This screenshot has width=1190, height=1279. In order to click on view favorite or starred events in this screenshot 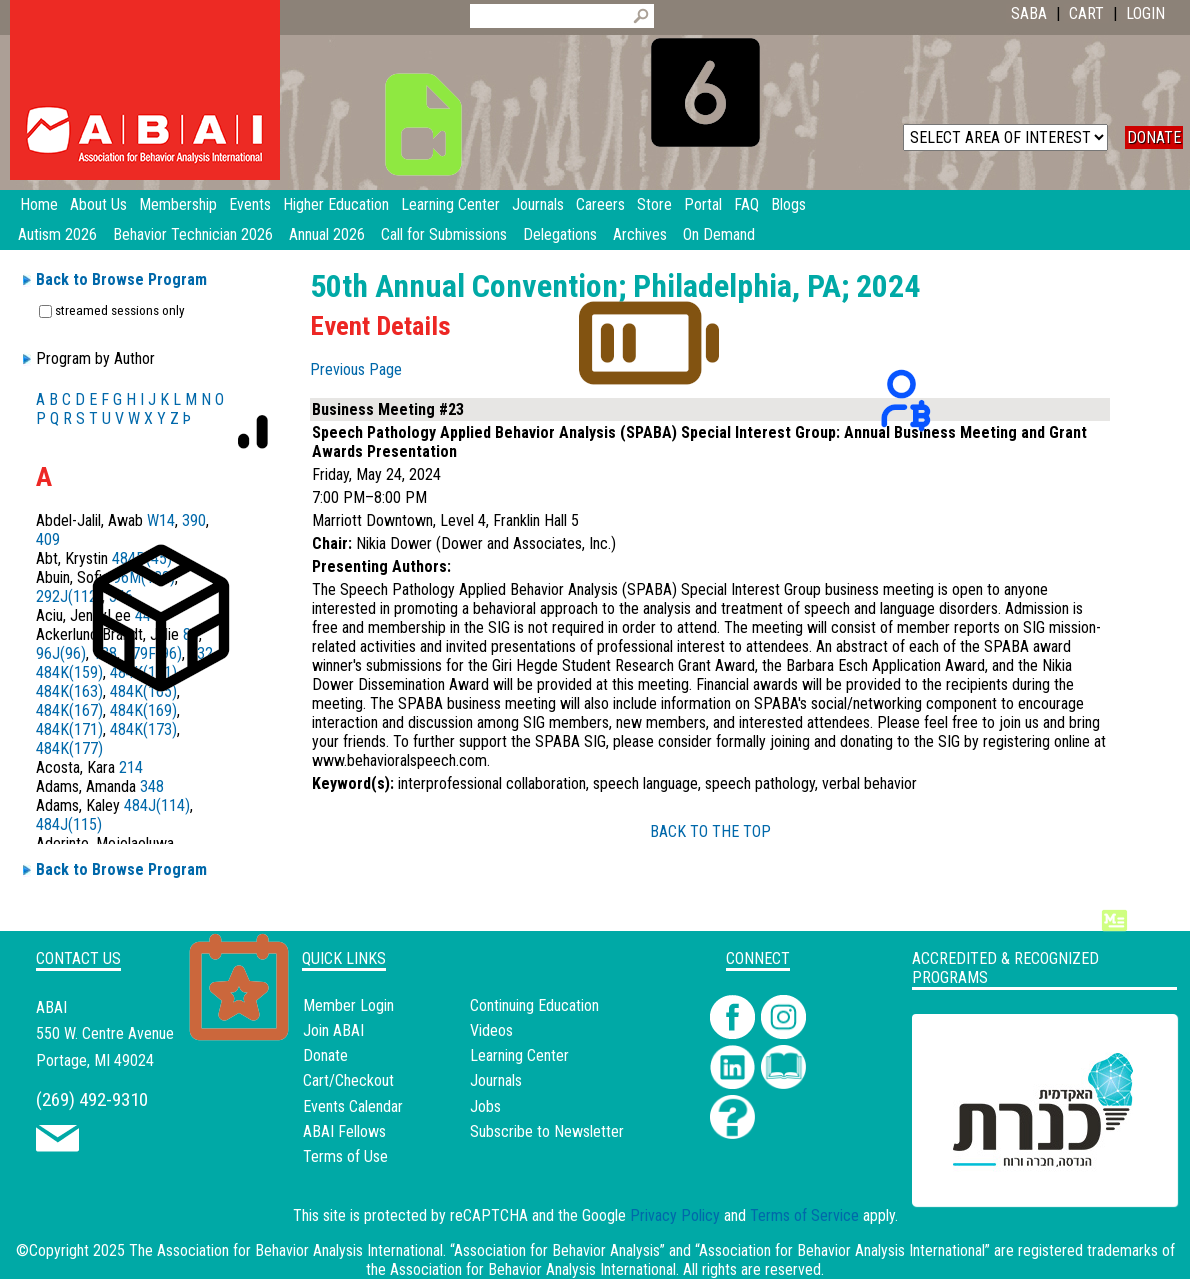, I will do `click(239, 991)`.